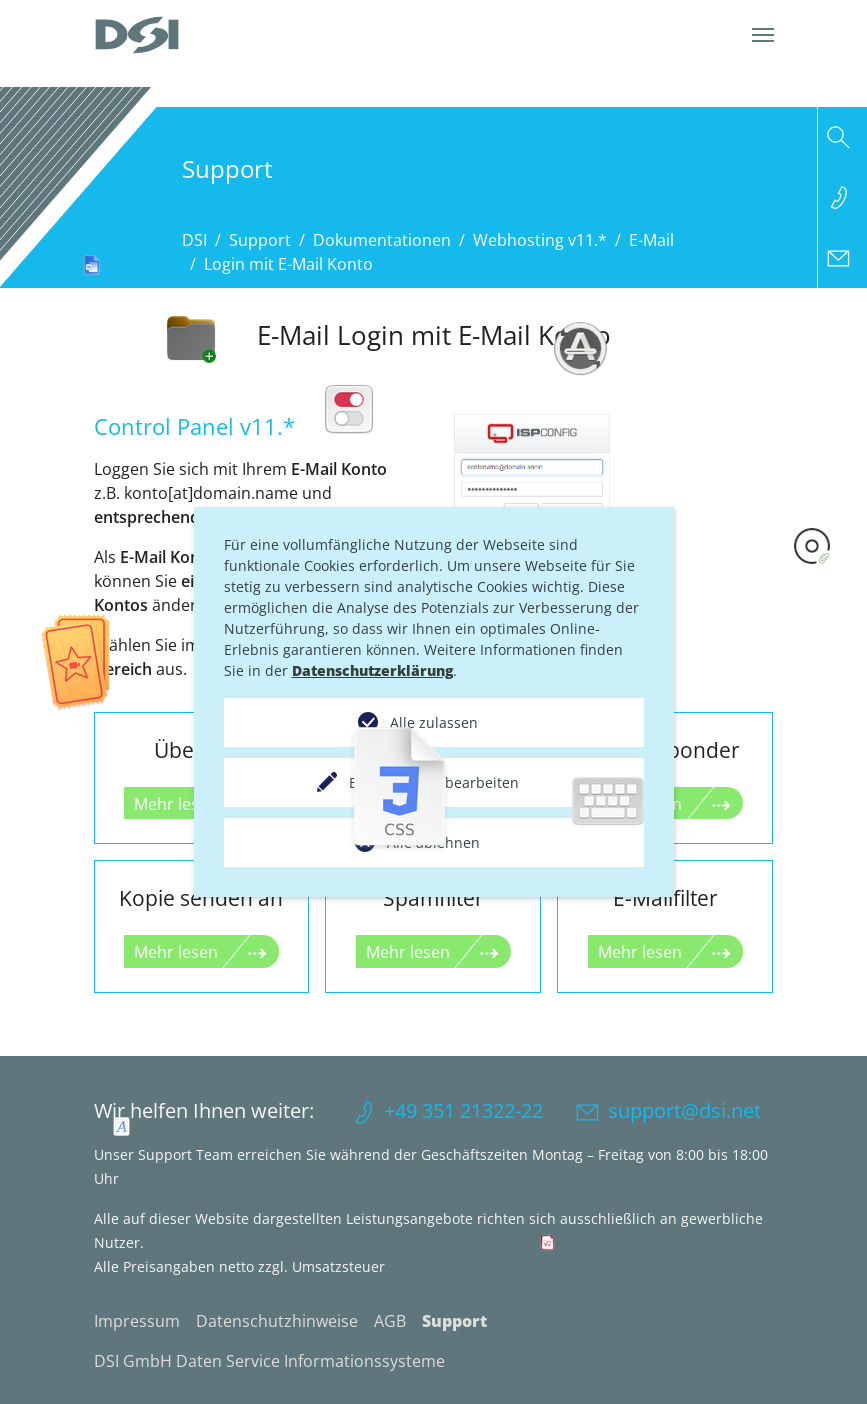 The width and height of the screenshot is (867, 1404). Describe the element at coordinates (92, 265) in the screenshot. I see `open a microsoft word document` at that location.